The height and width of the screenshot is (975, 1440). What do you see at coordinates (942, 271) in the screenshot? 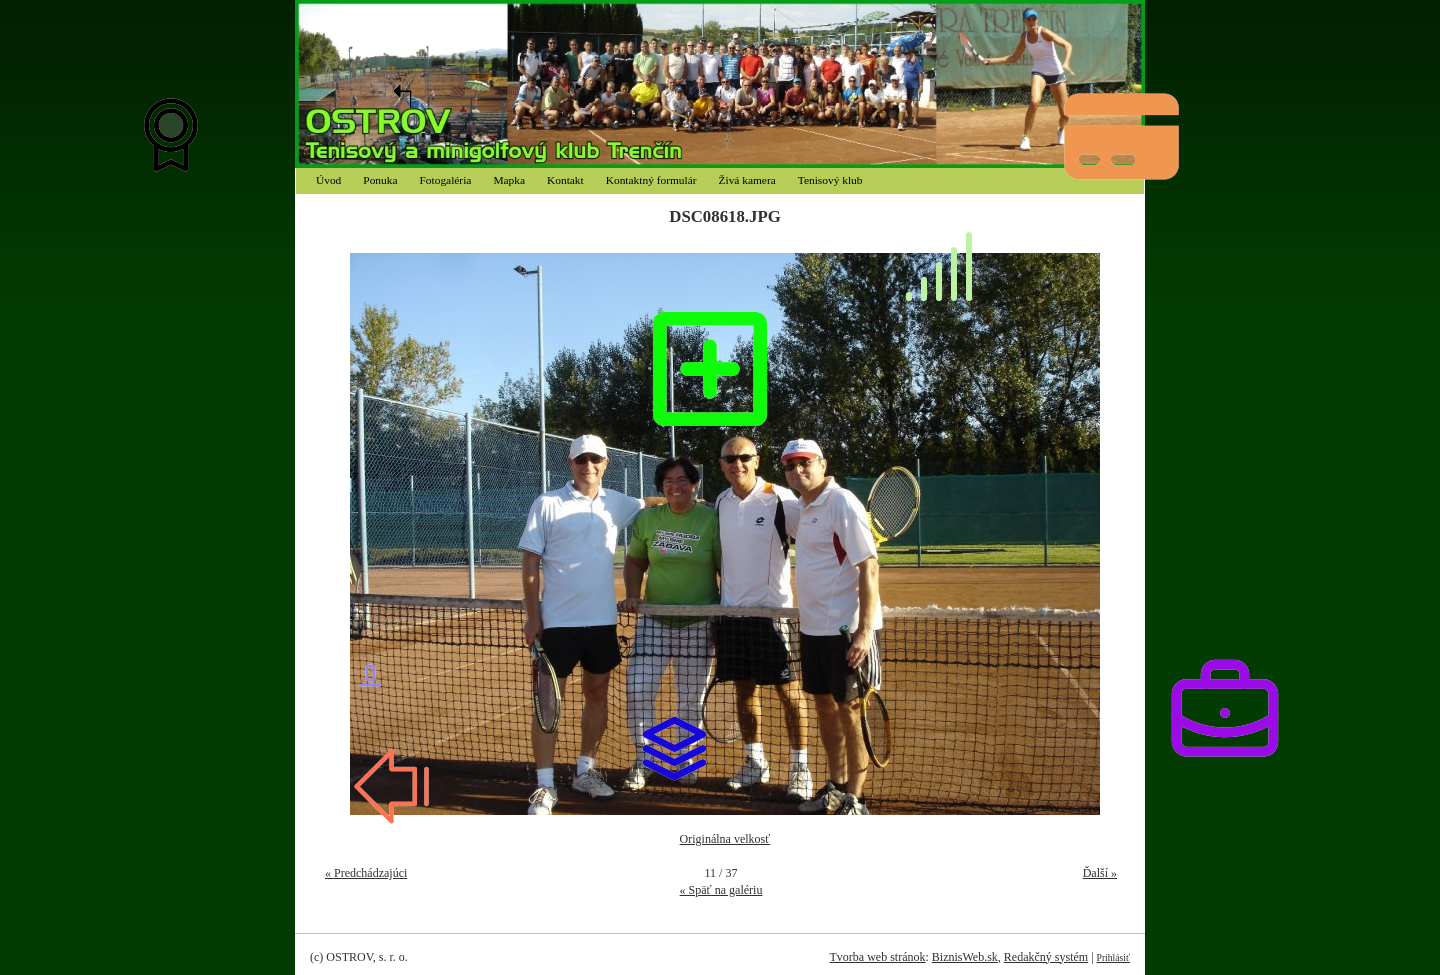
I see `indicates full cellular signal strength` at bounding box center [942, 271].